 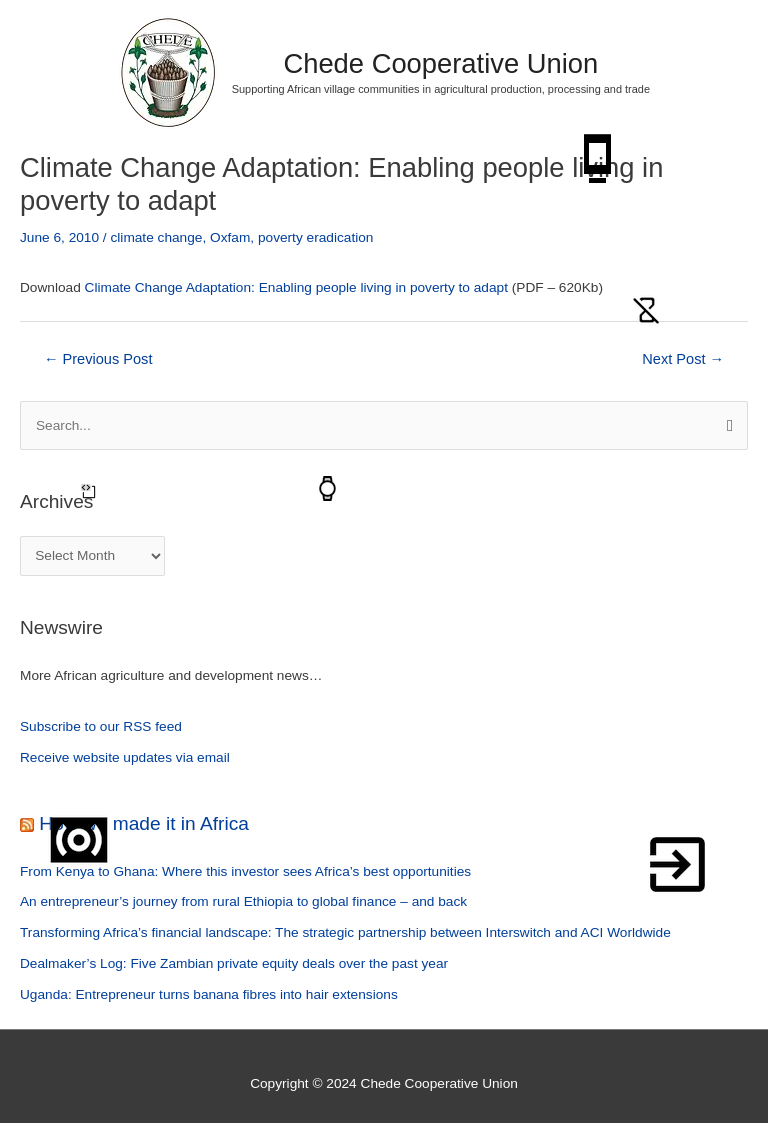 What do you see at coordinates (327, 488) in the screenshot?
I see `access smartwatch settings or companion app` at bounding box center [327, 488].